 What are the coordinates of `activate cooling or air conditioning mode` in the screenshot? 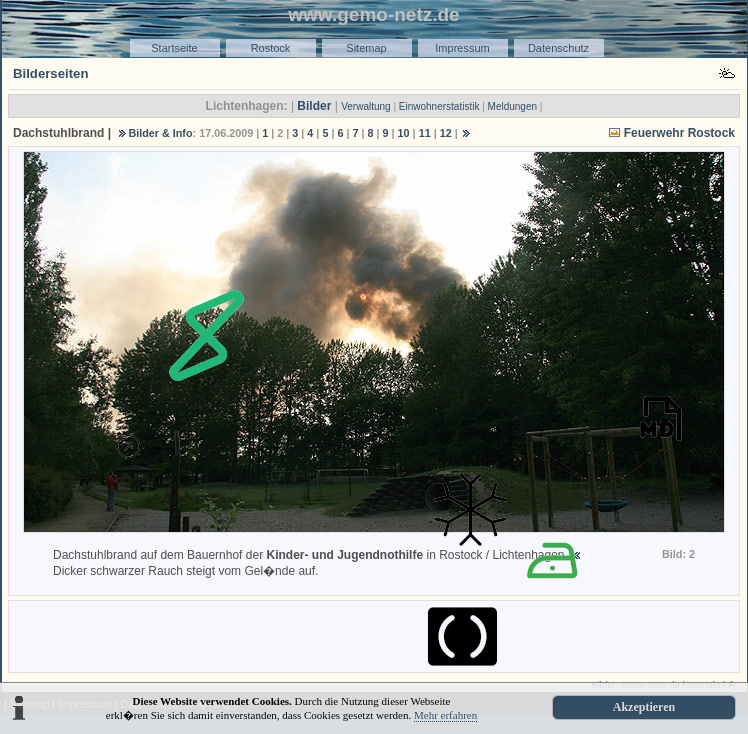 It's located at (470, 509).